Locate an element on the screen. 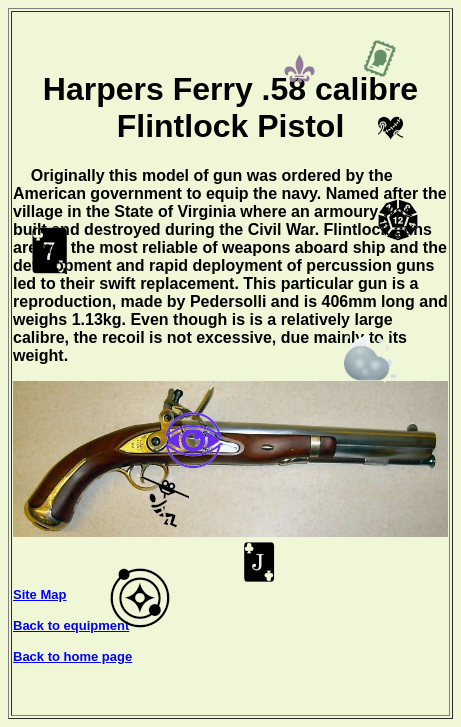  decorative emblem representing French or royal heritage is located at coordinates (299, 69).